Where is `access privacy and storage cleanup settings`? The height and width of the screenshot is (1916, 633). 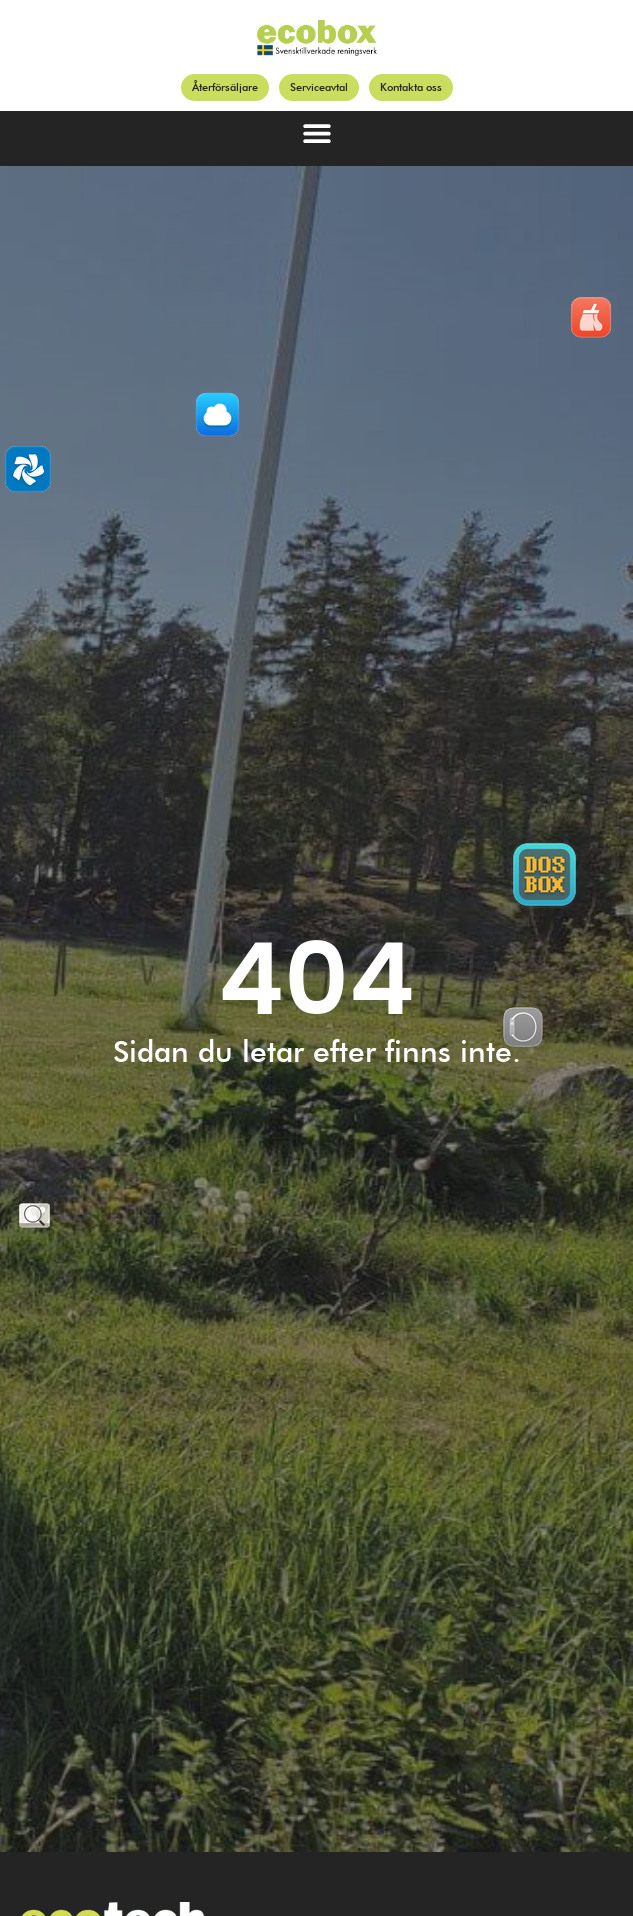 access privacy and storage cleanup settings is located at coordinates (591, 318).